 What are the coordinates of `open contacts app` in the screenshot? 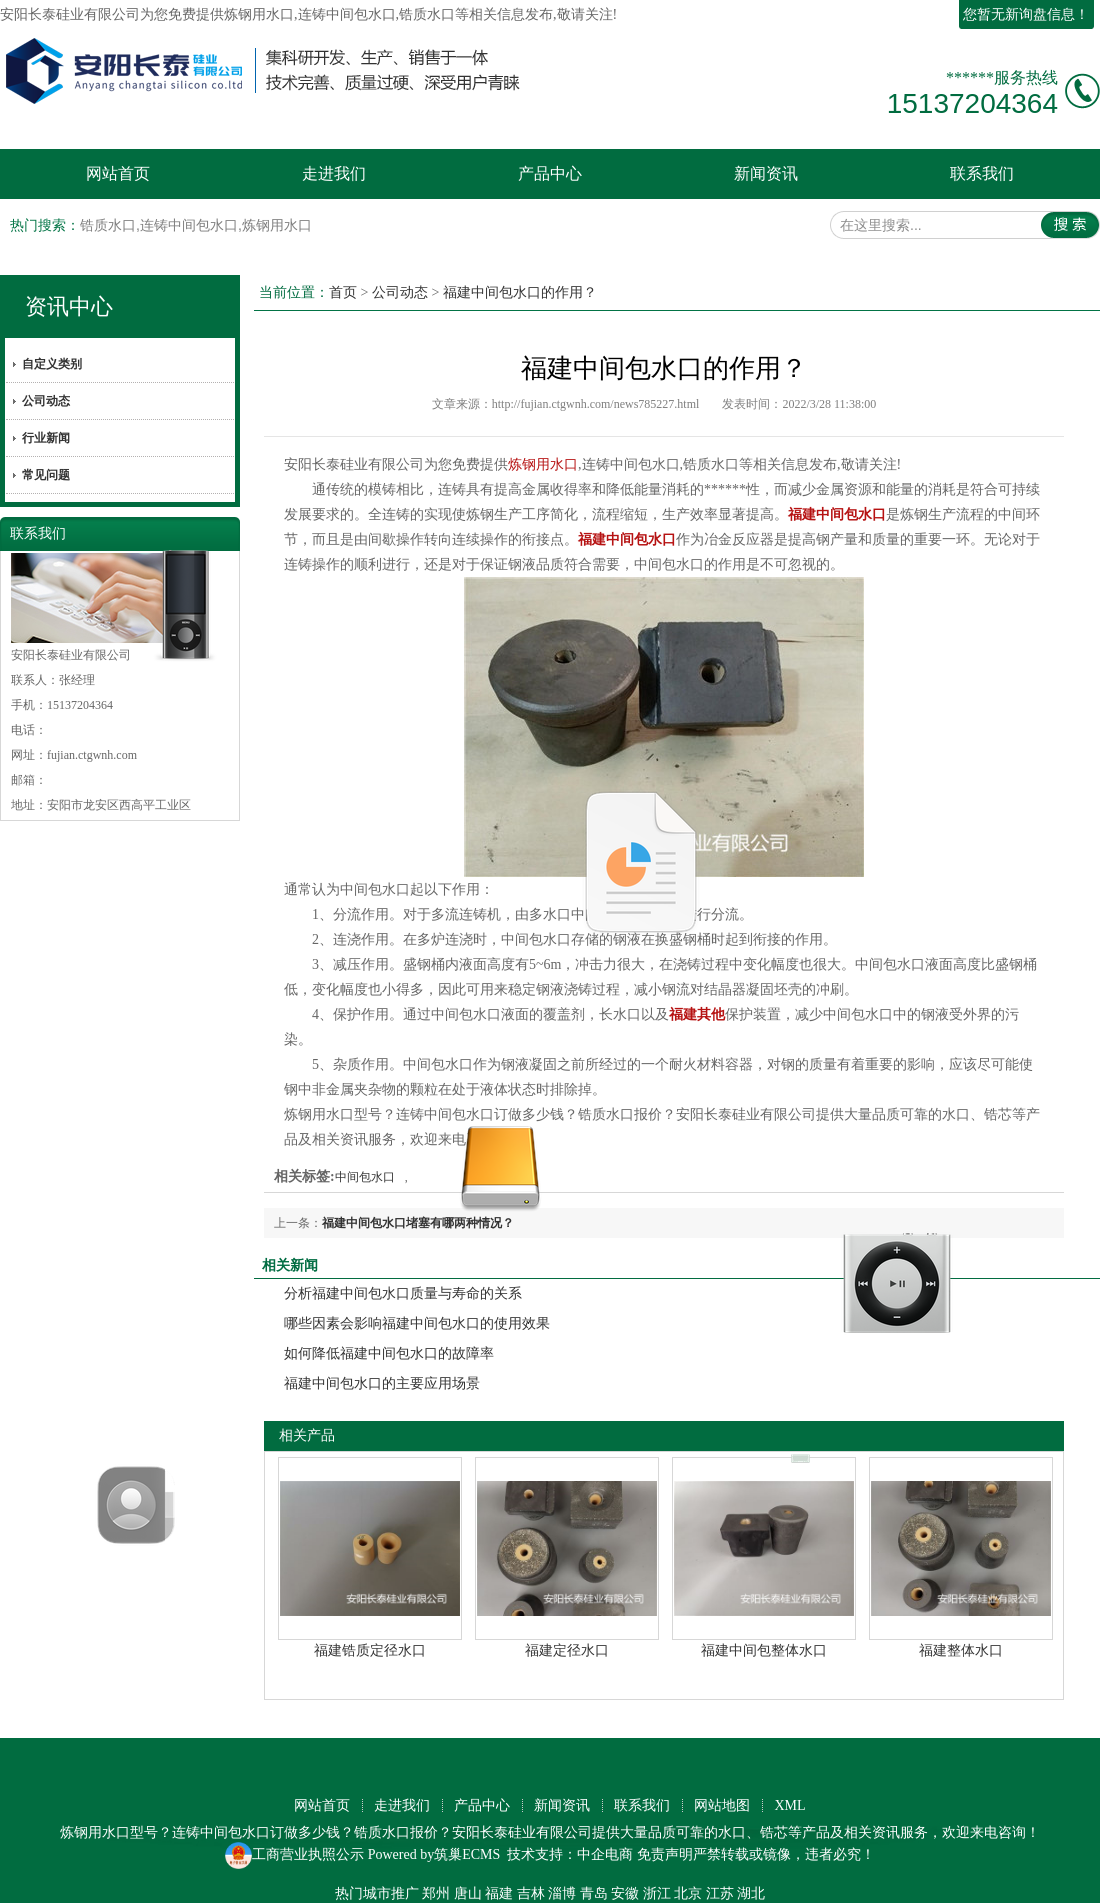 It's located at (136, 1505).